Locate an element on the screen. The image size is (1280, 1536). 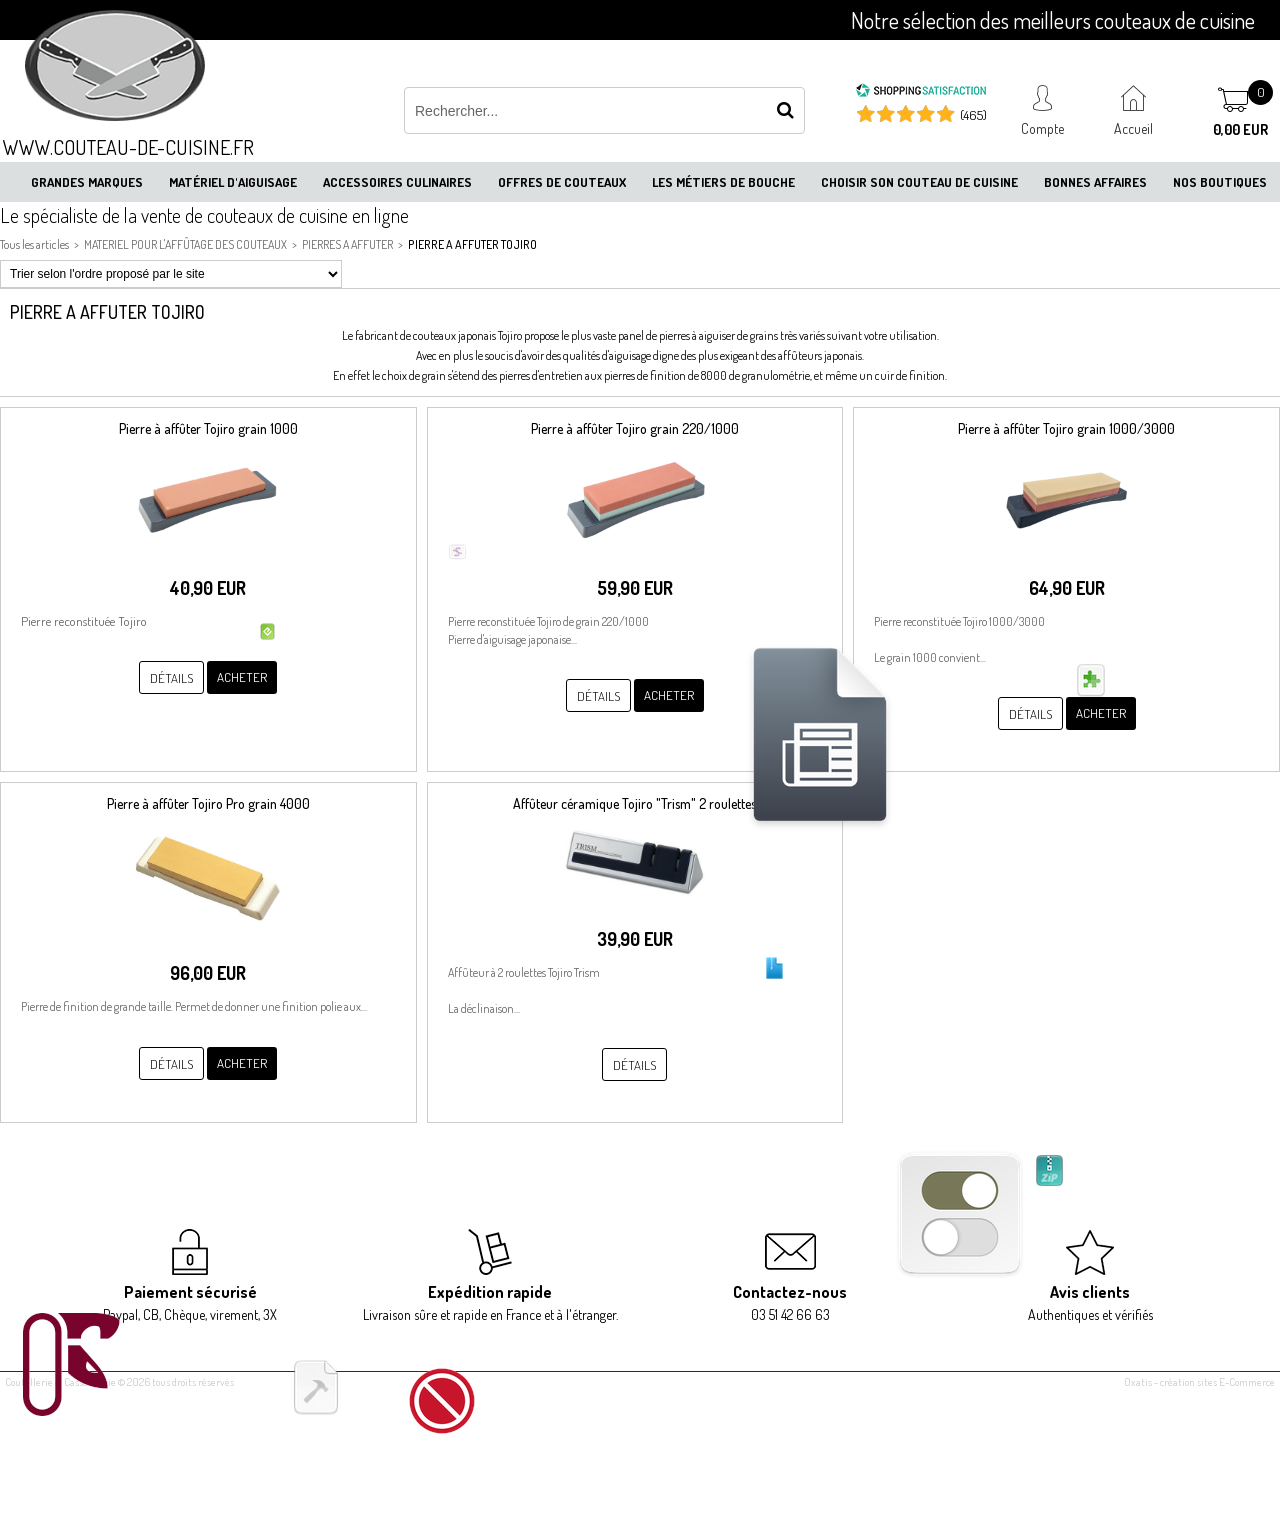
a cmake build configuration file is located at coordinates (316, 1387).